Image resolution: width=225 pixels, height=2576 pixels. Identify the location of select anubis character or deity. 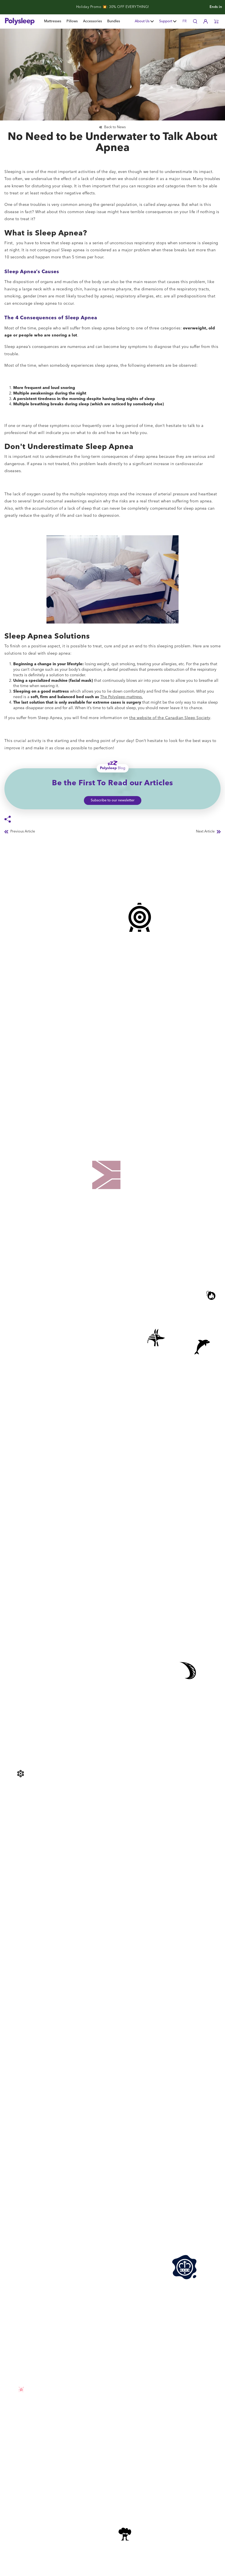
(156, 1338).